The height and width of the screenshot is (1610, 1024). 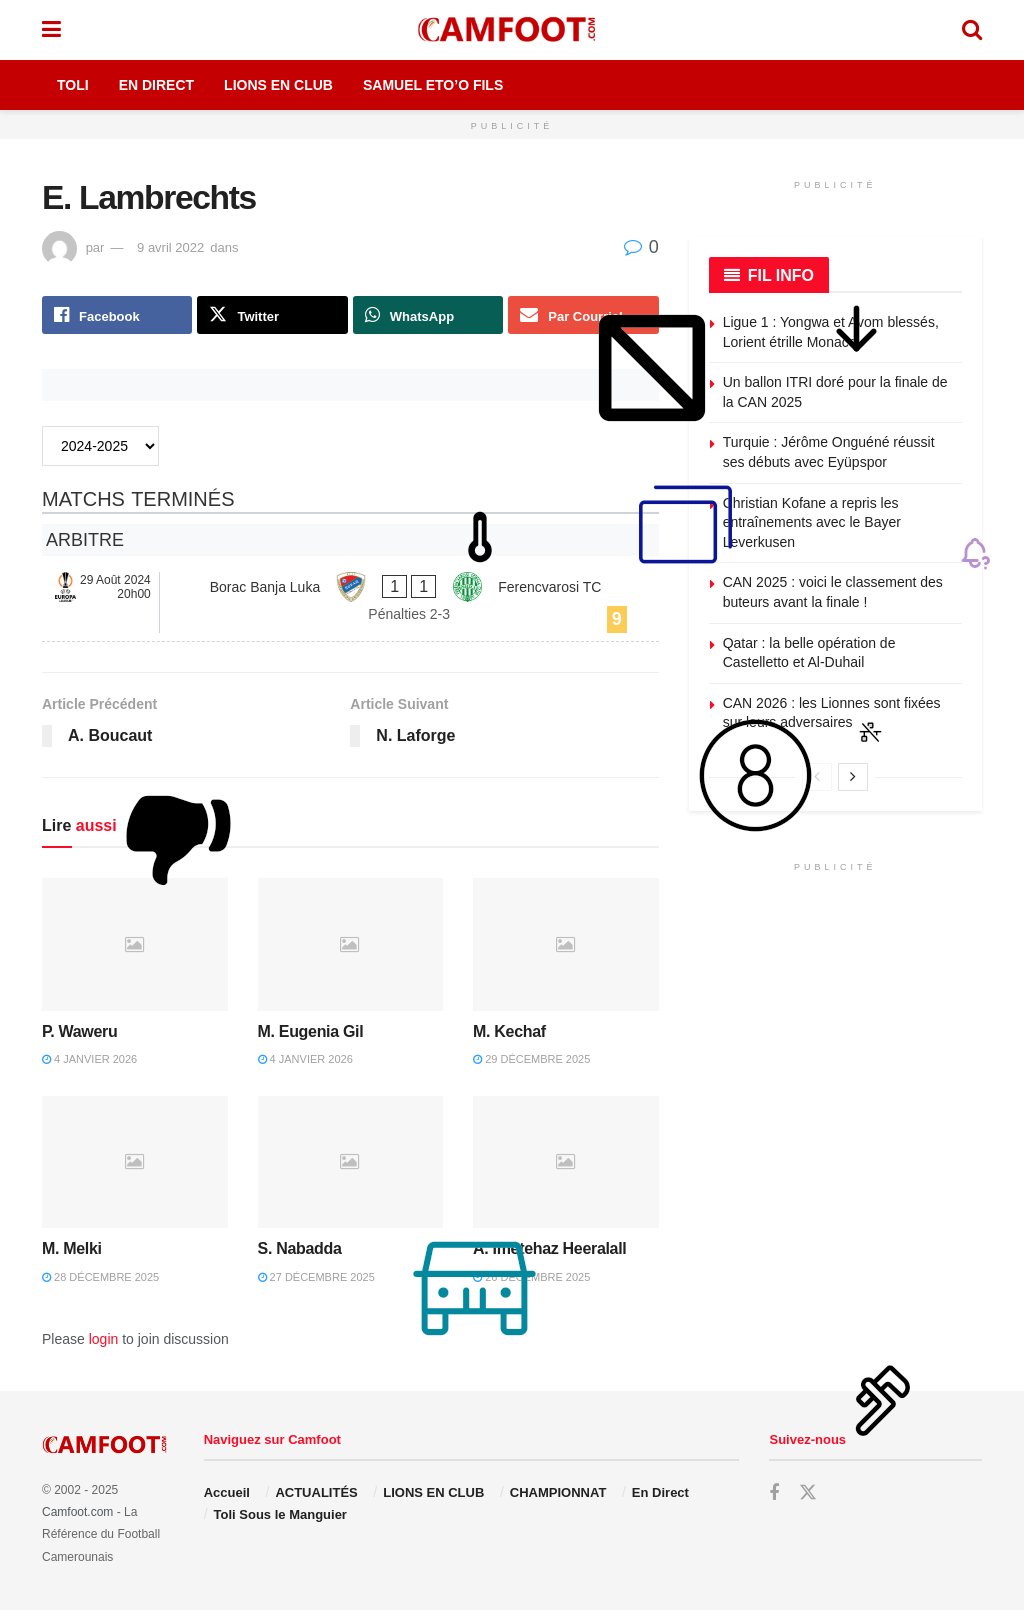 I want to click on indicates step 8 in a multi-step process, so click(x=755, y=775).